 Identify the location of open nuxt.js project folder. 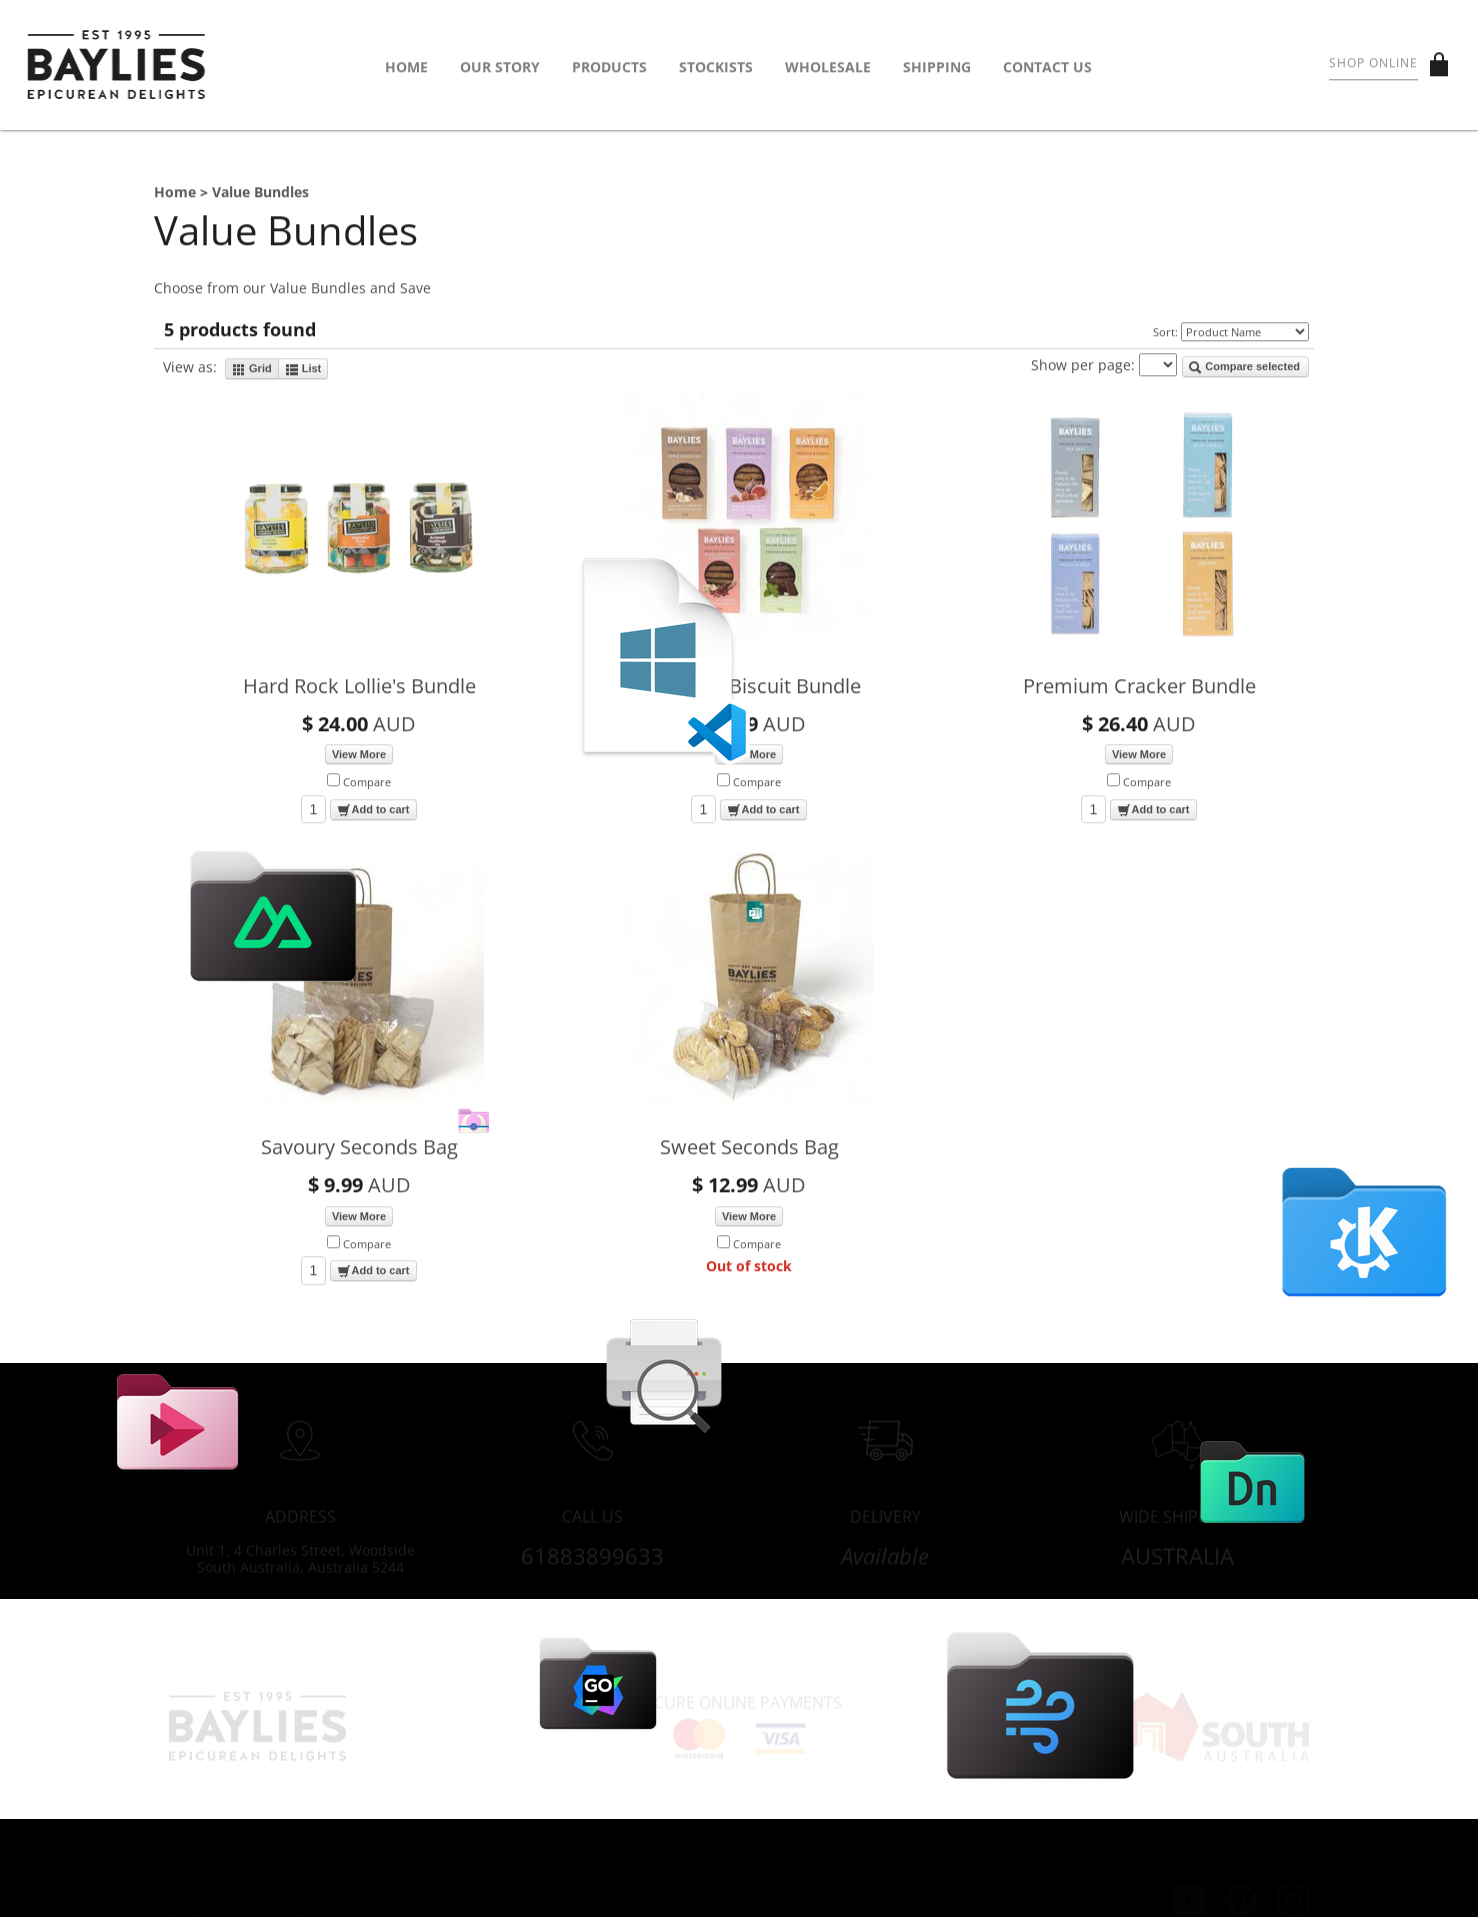
(272, 920).